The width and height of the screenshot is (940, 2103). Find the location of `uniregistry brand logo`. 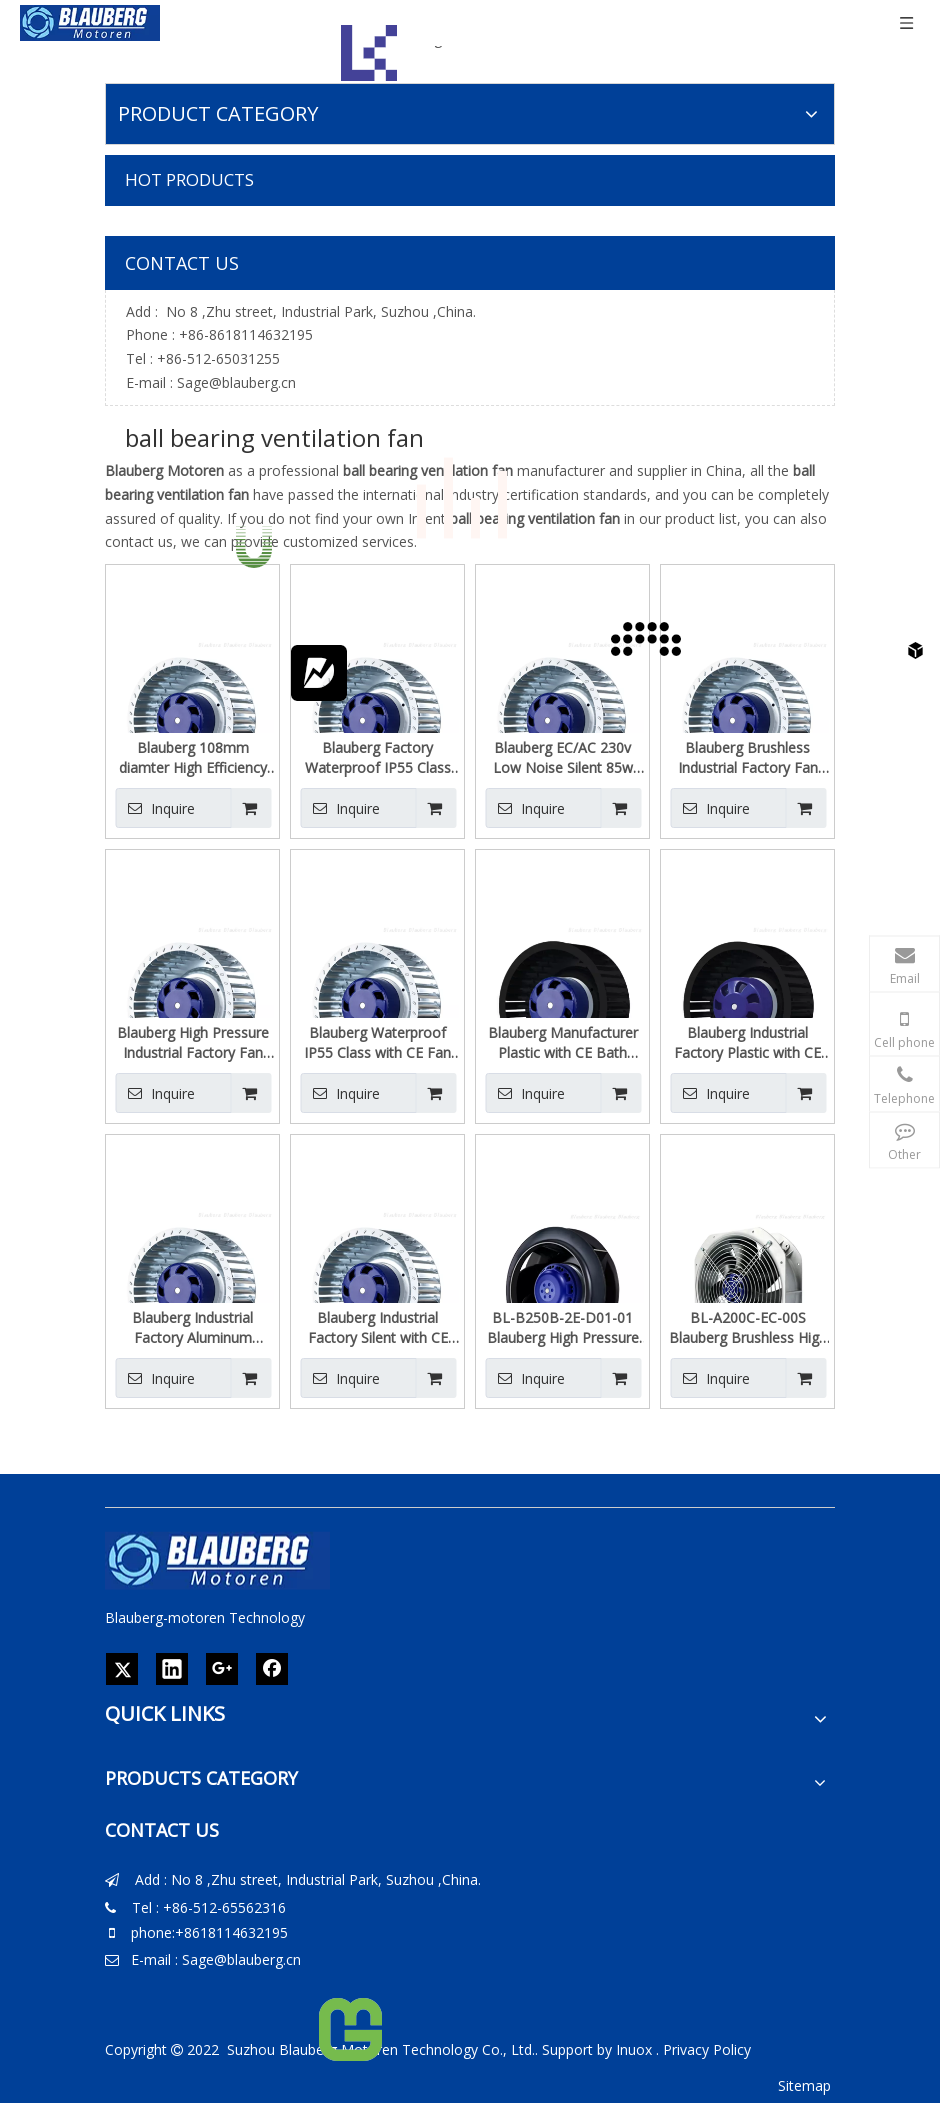

uniregistry brand logo is located at coordinates (254, 547).